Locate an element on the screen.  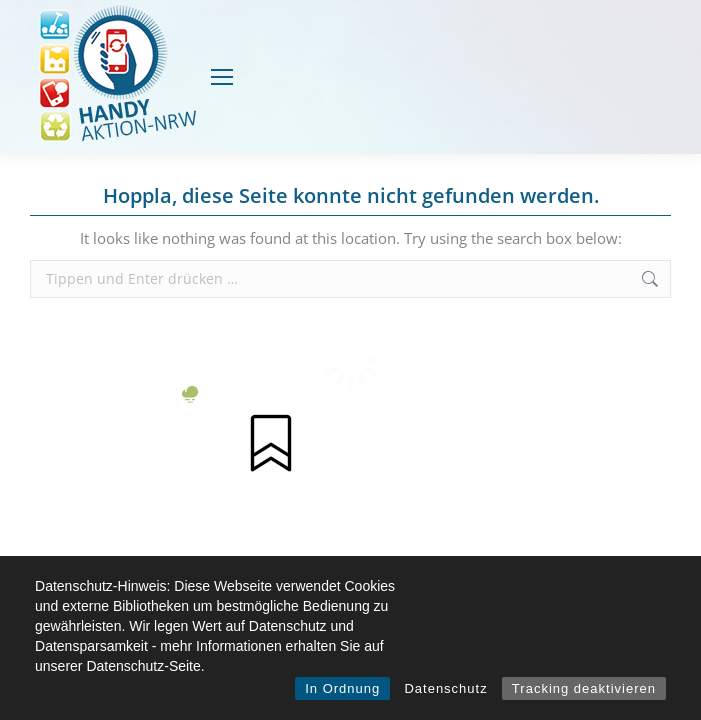
save item to bookmarks is located at coordinates (271, 442).